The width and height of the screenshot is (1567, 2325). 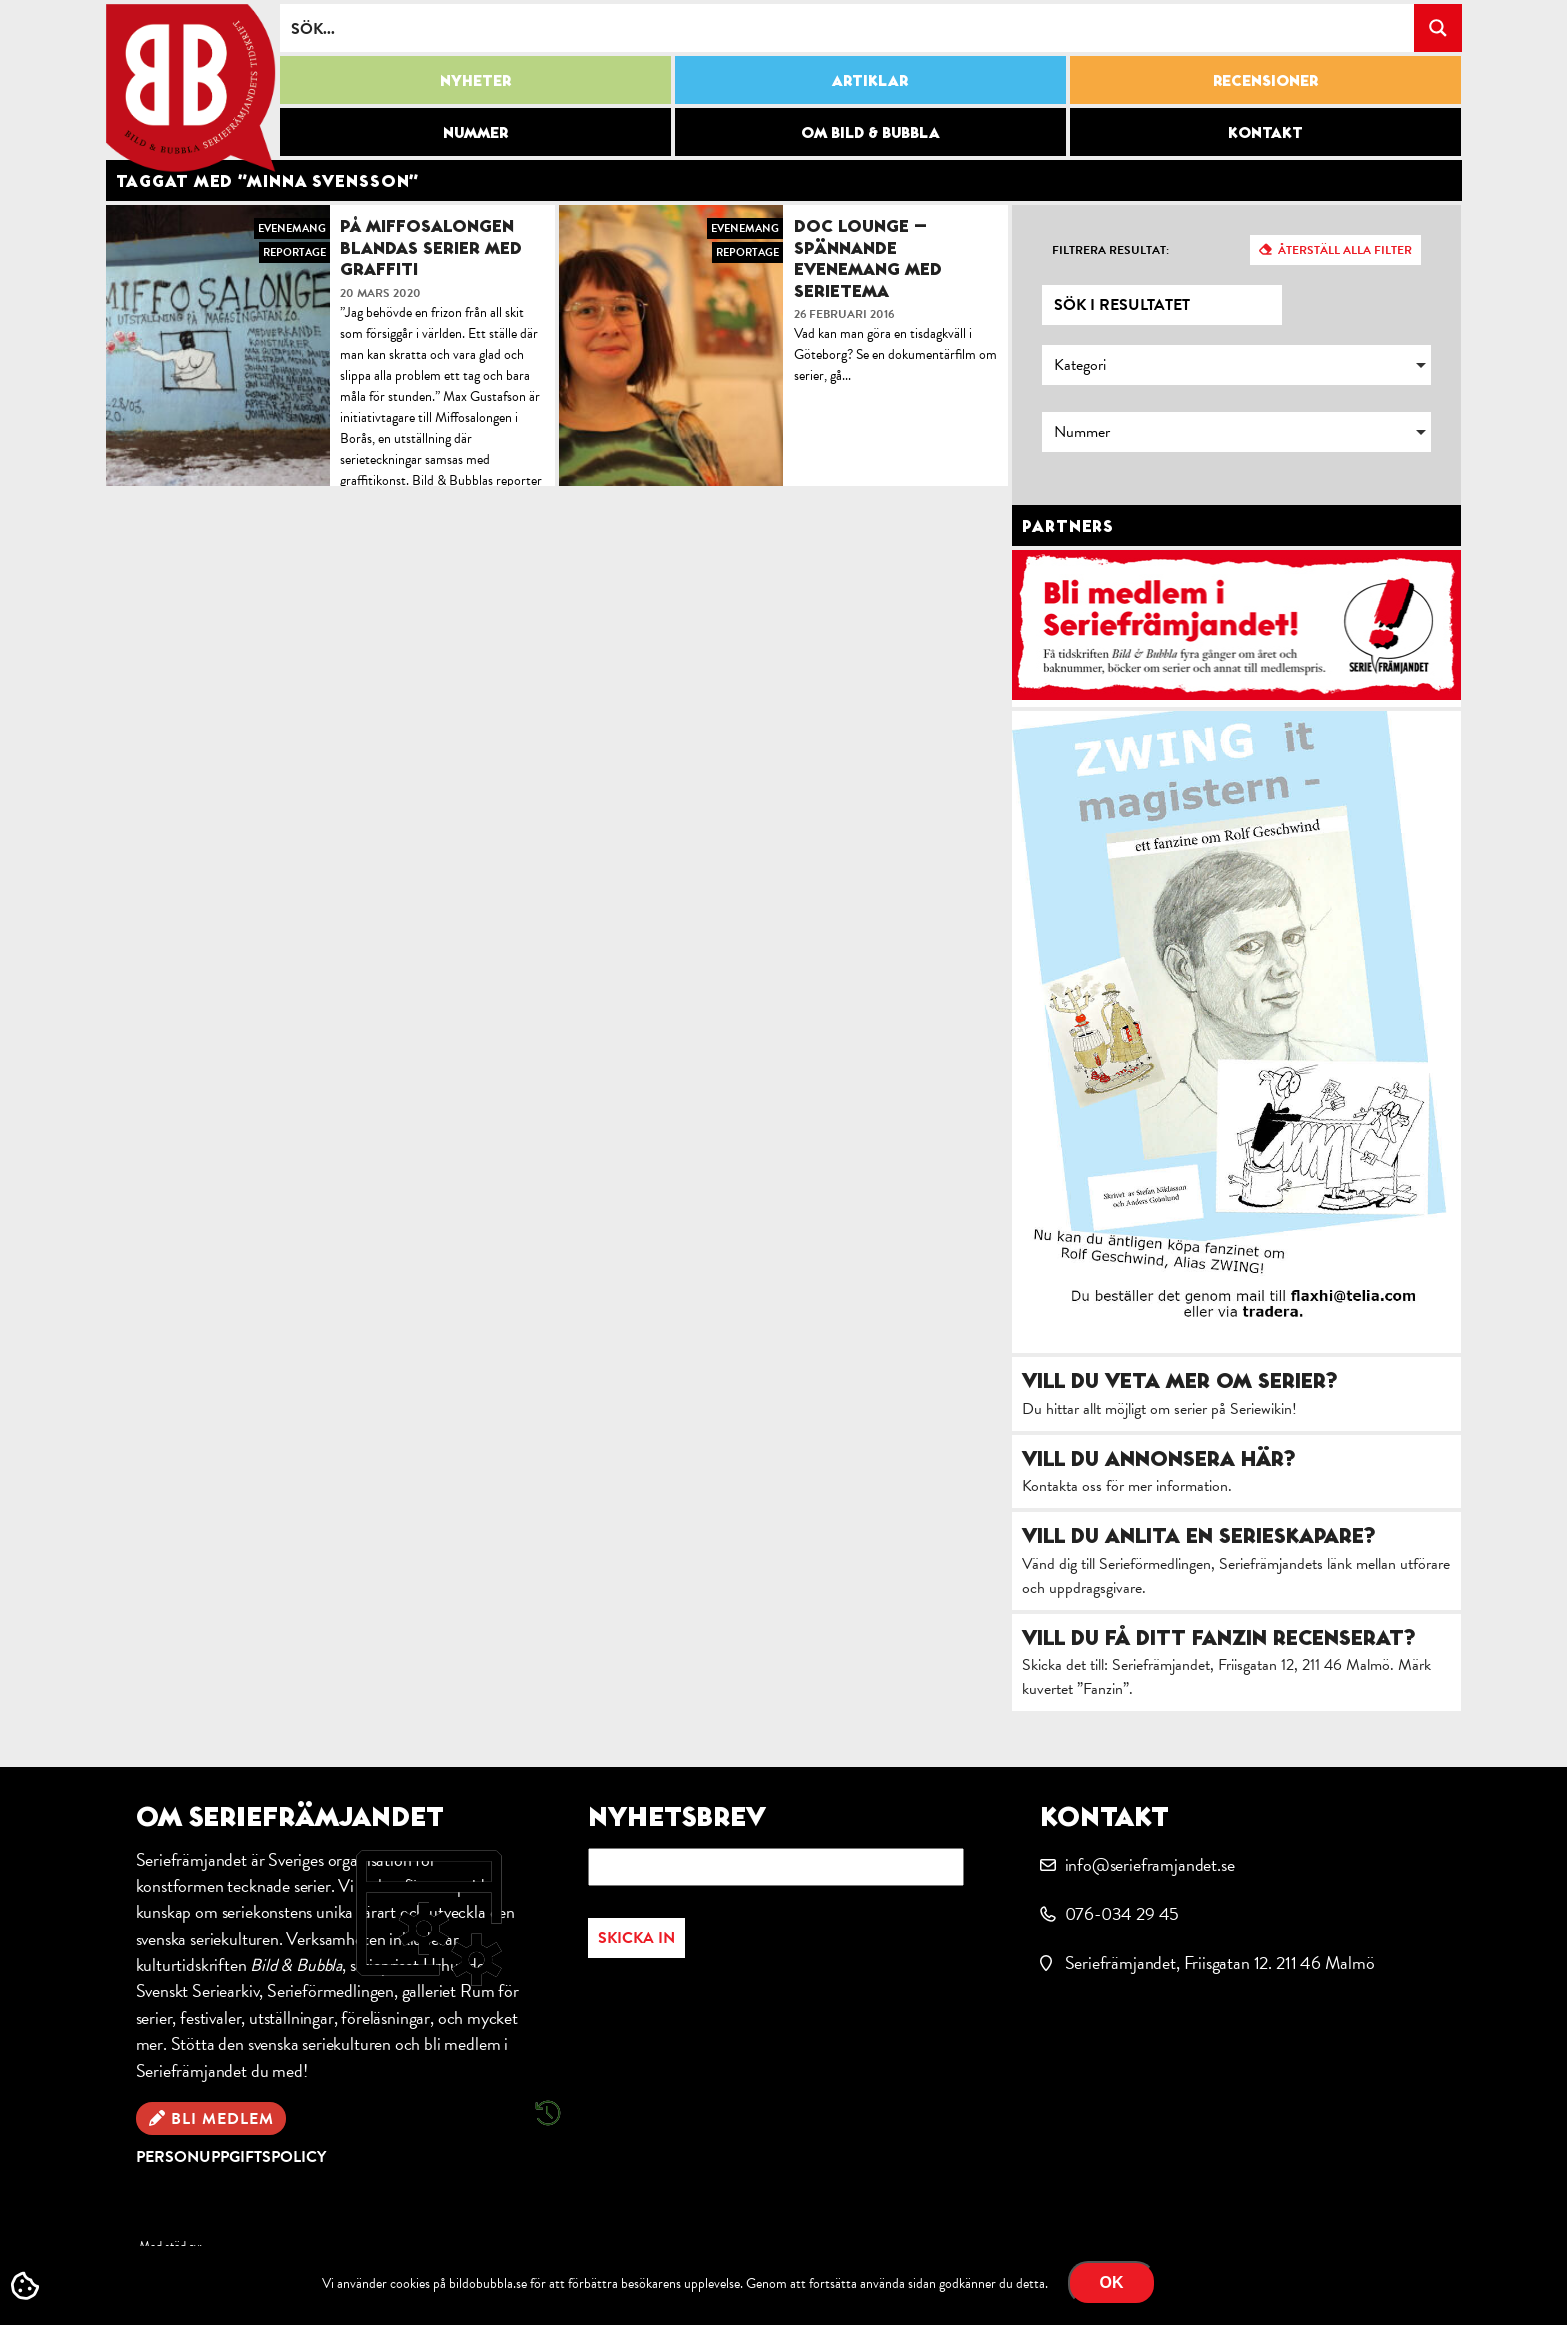 What do you see at coordinates (429, 1913) in the screenshot?
I see `view server processes and configurations` at bounding box center [429, 1913].